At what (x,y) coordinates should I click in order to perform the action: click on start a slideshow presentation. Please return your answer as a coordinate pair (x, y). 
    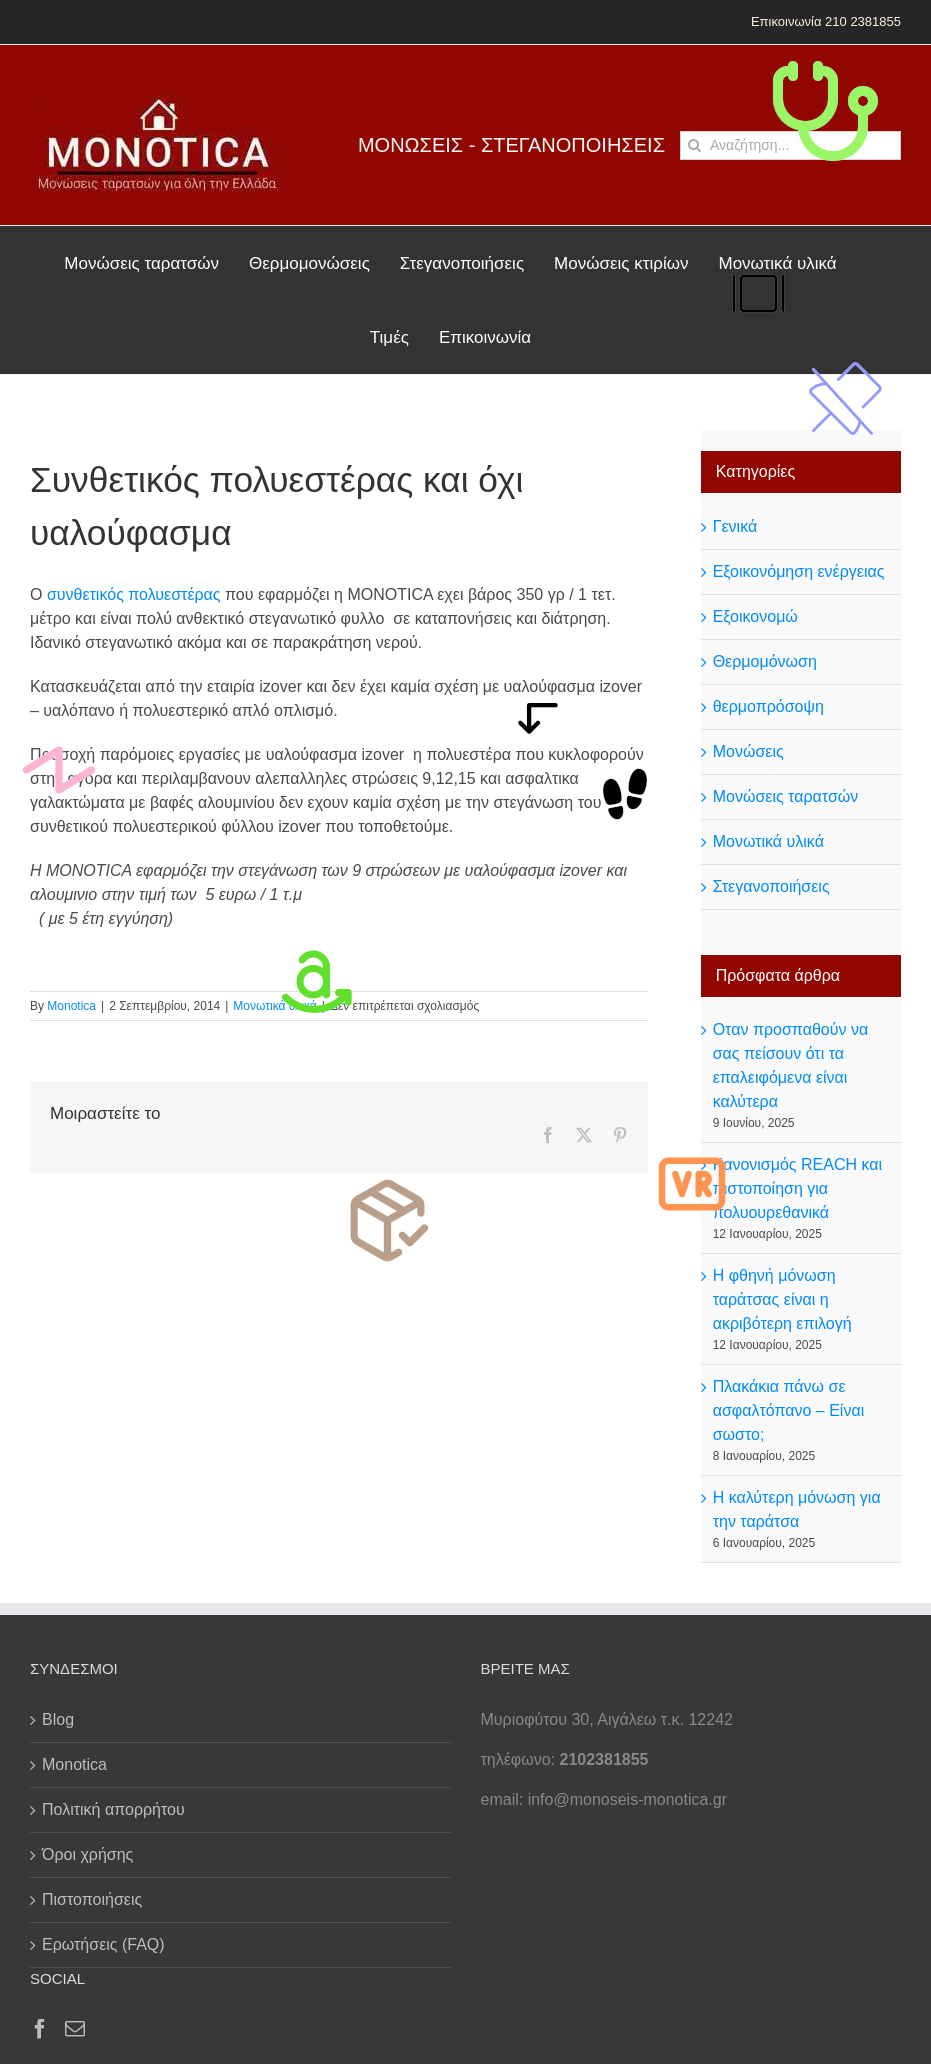
    Looking at the image, I should click on (758, 293).